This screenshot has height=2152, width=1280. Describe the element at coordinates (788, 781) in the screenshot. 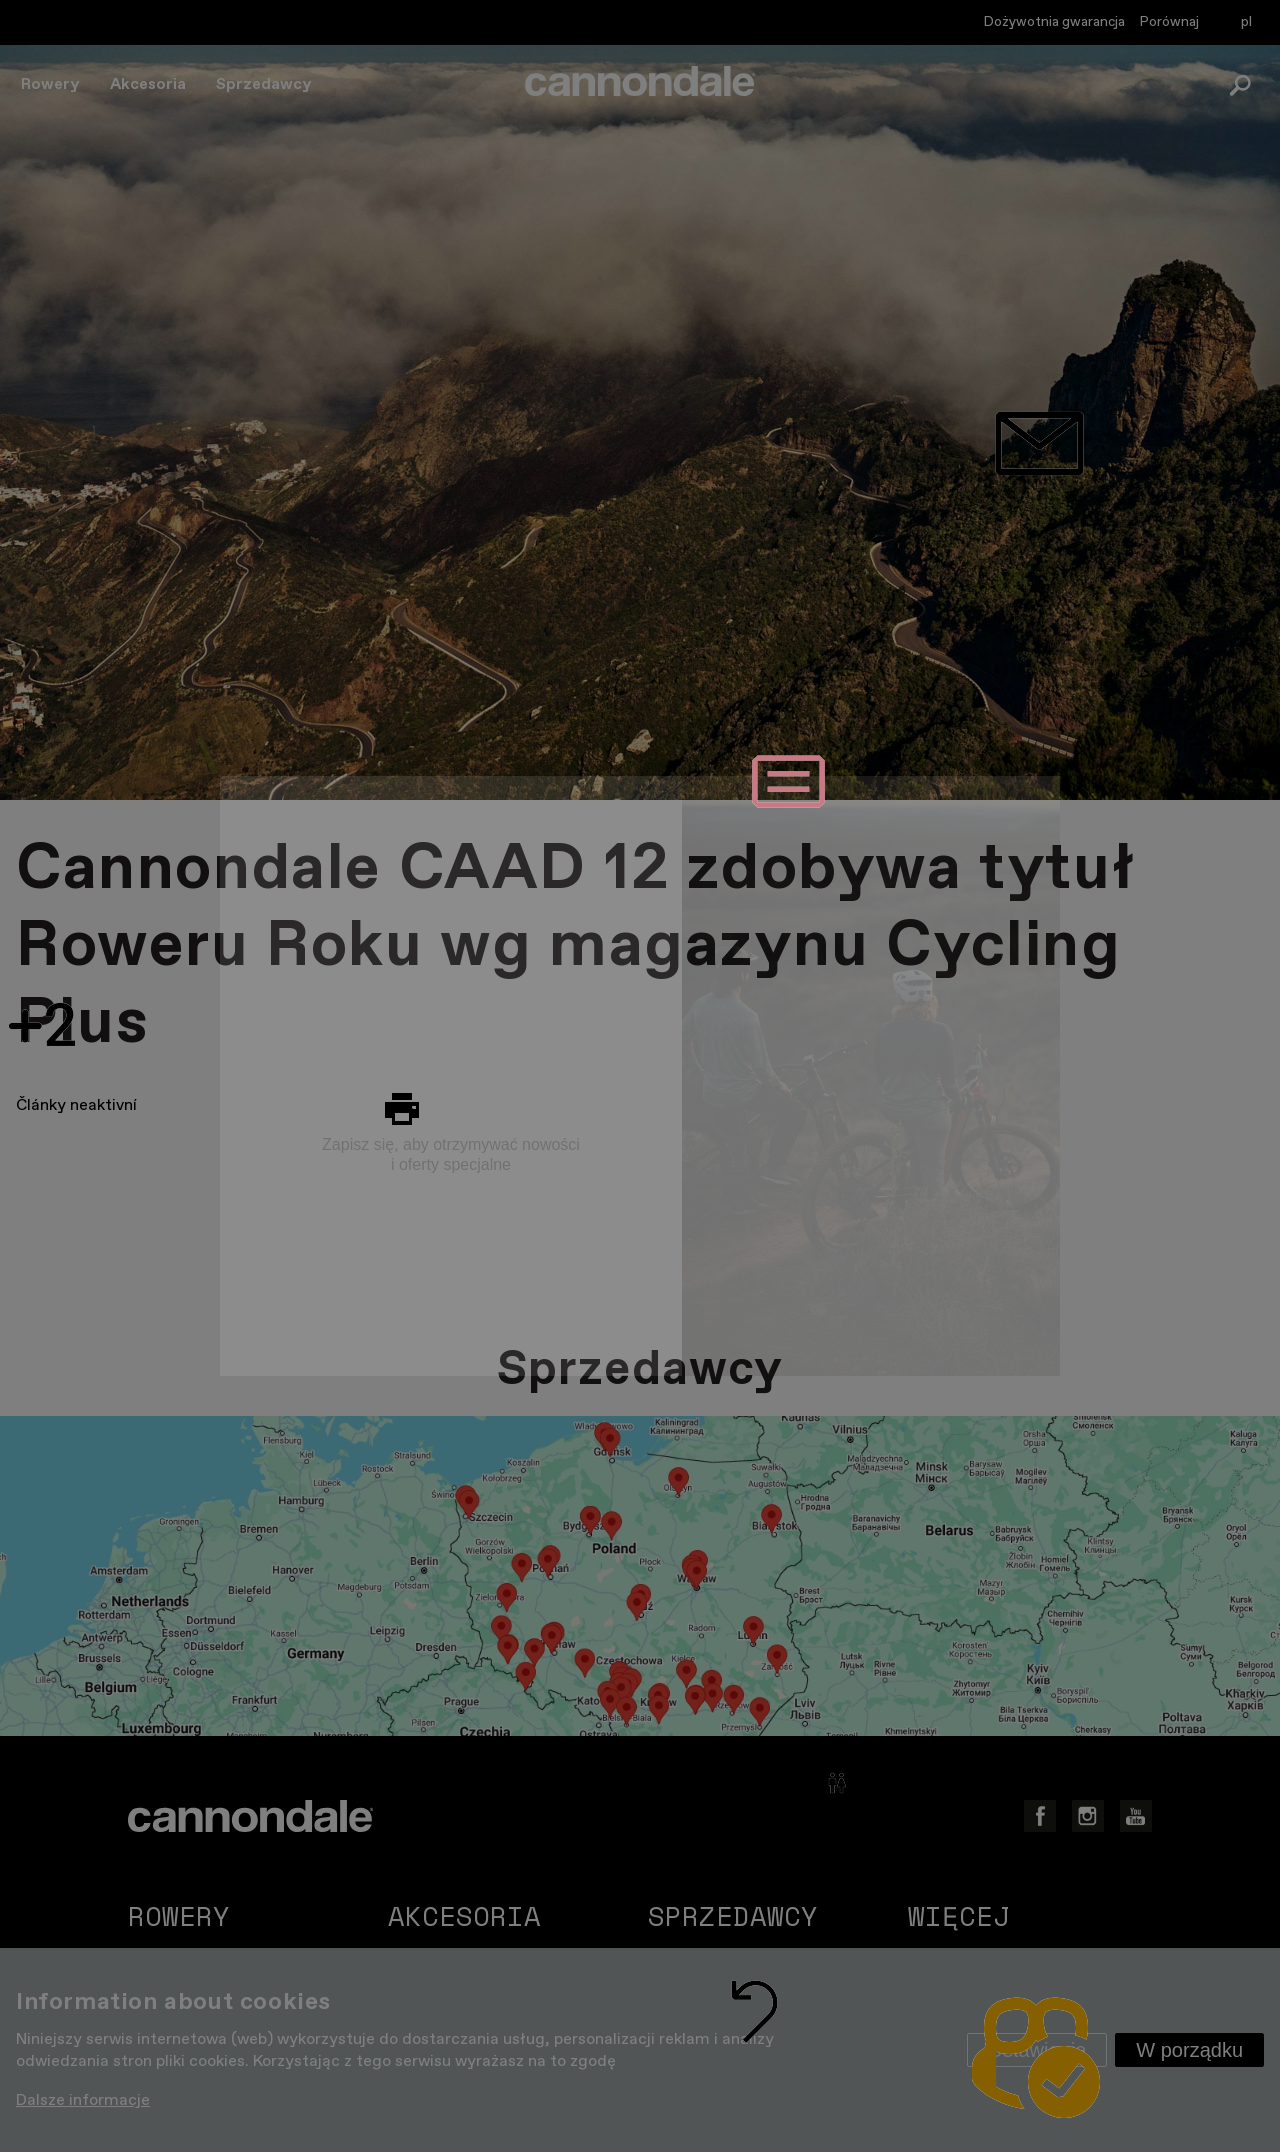

I see `indicates a constant value in code` at that location.